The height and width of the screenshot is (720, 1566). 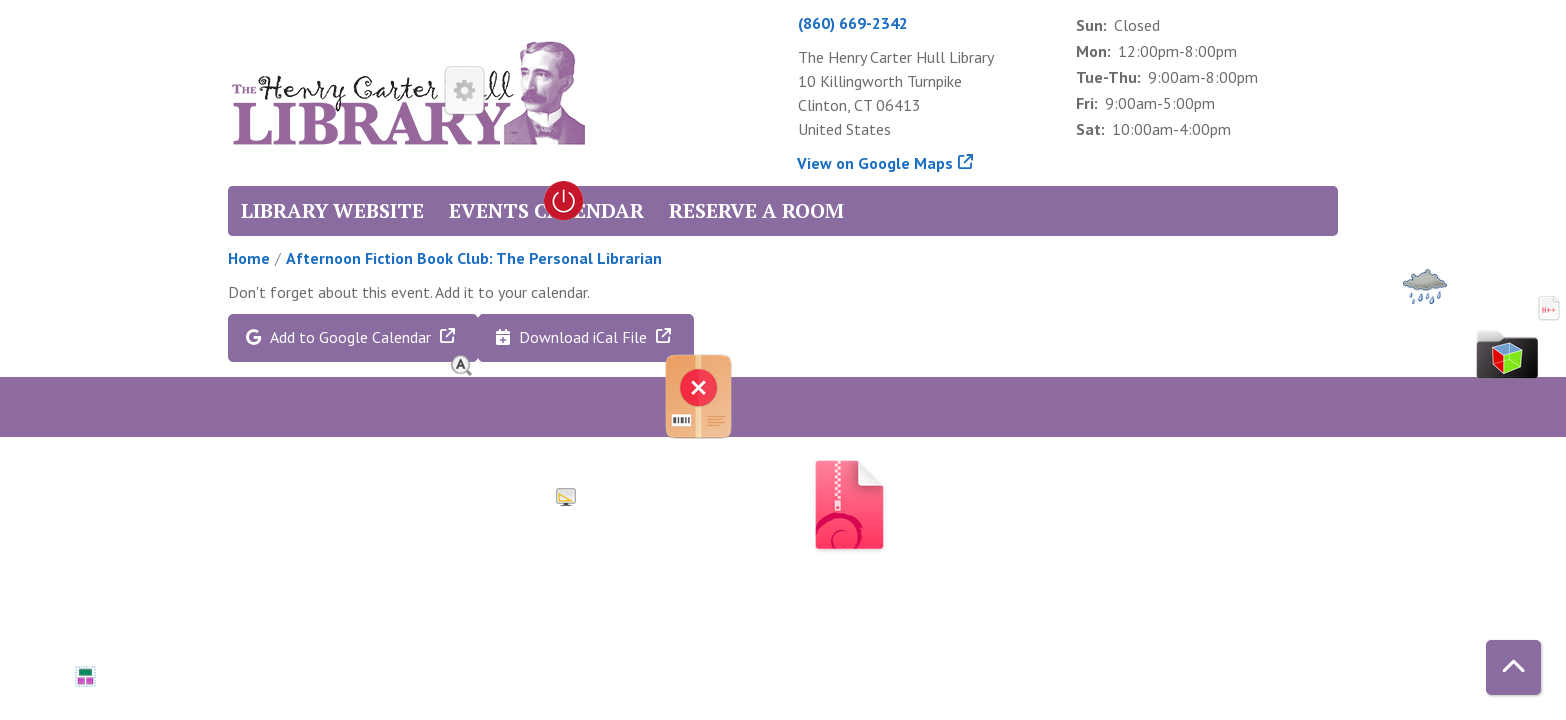 I want to click on open gtk folder, so click(x=1507, y=356).